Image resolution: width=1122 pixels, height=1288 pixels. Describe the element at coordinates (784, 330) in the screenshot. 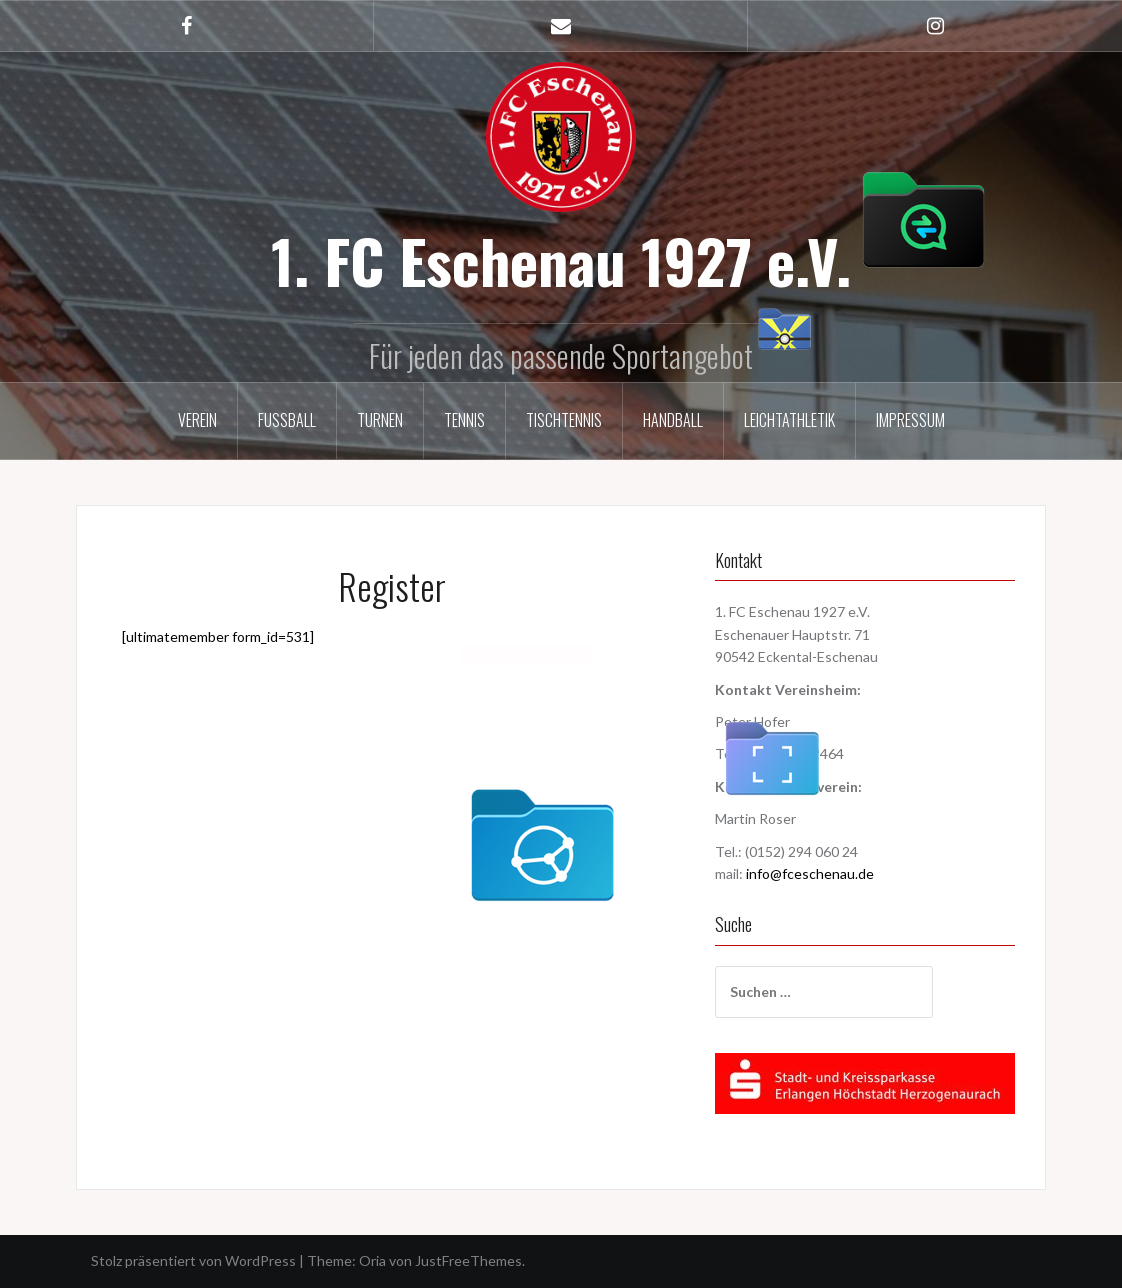

I see `open pokémon quick ball themed folder` at that location.